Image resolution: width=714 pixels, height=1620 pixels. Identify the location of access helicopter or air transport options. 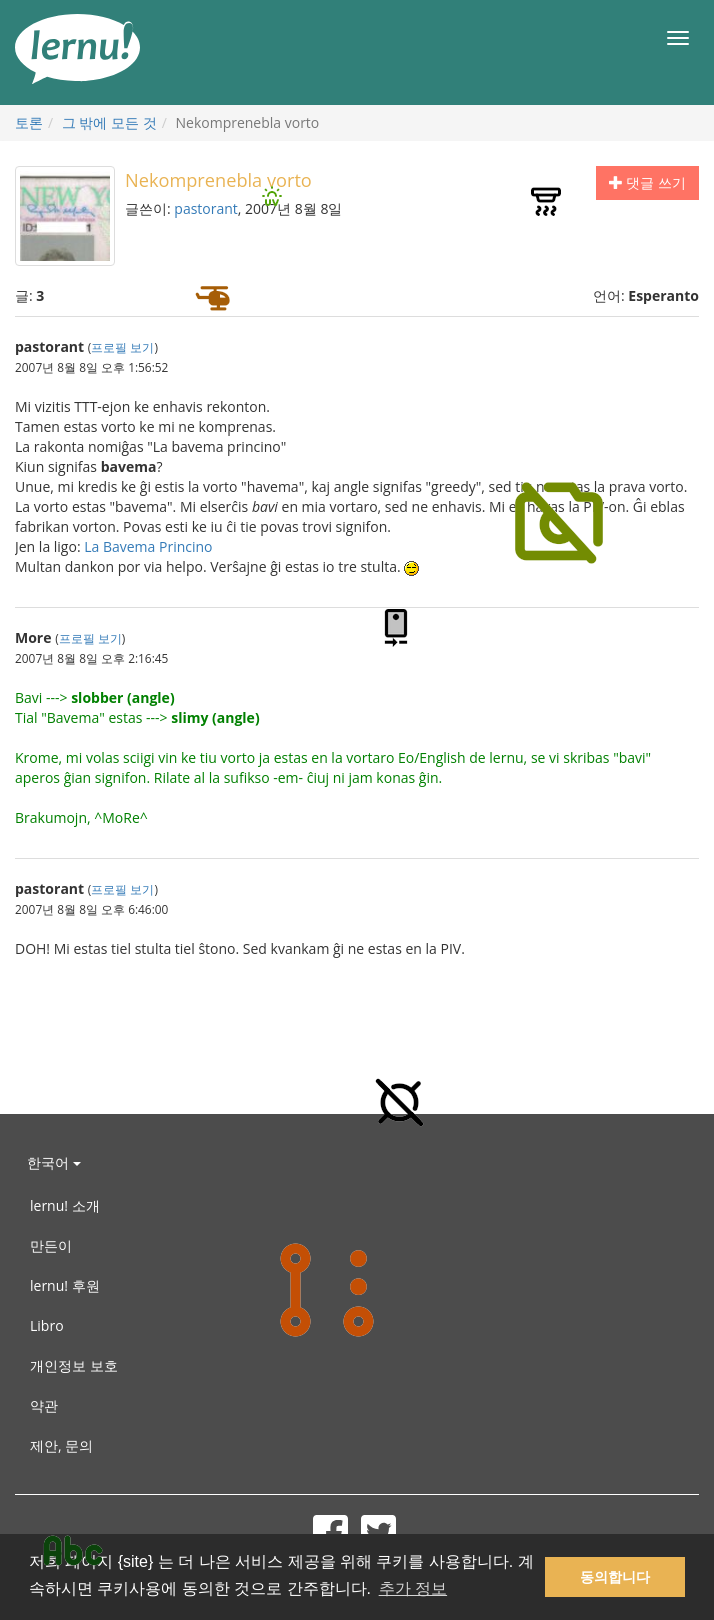
(213, 297).